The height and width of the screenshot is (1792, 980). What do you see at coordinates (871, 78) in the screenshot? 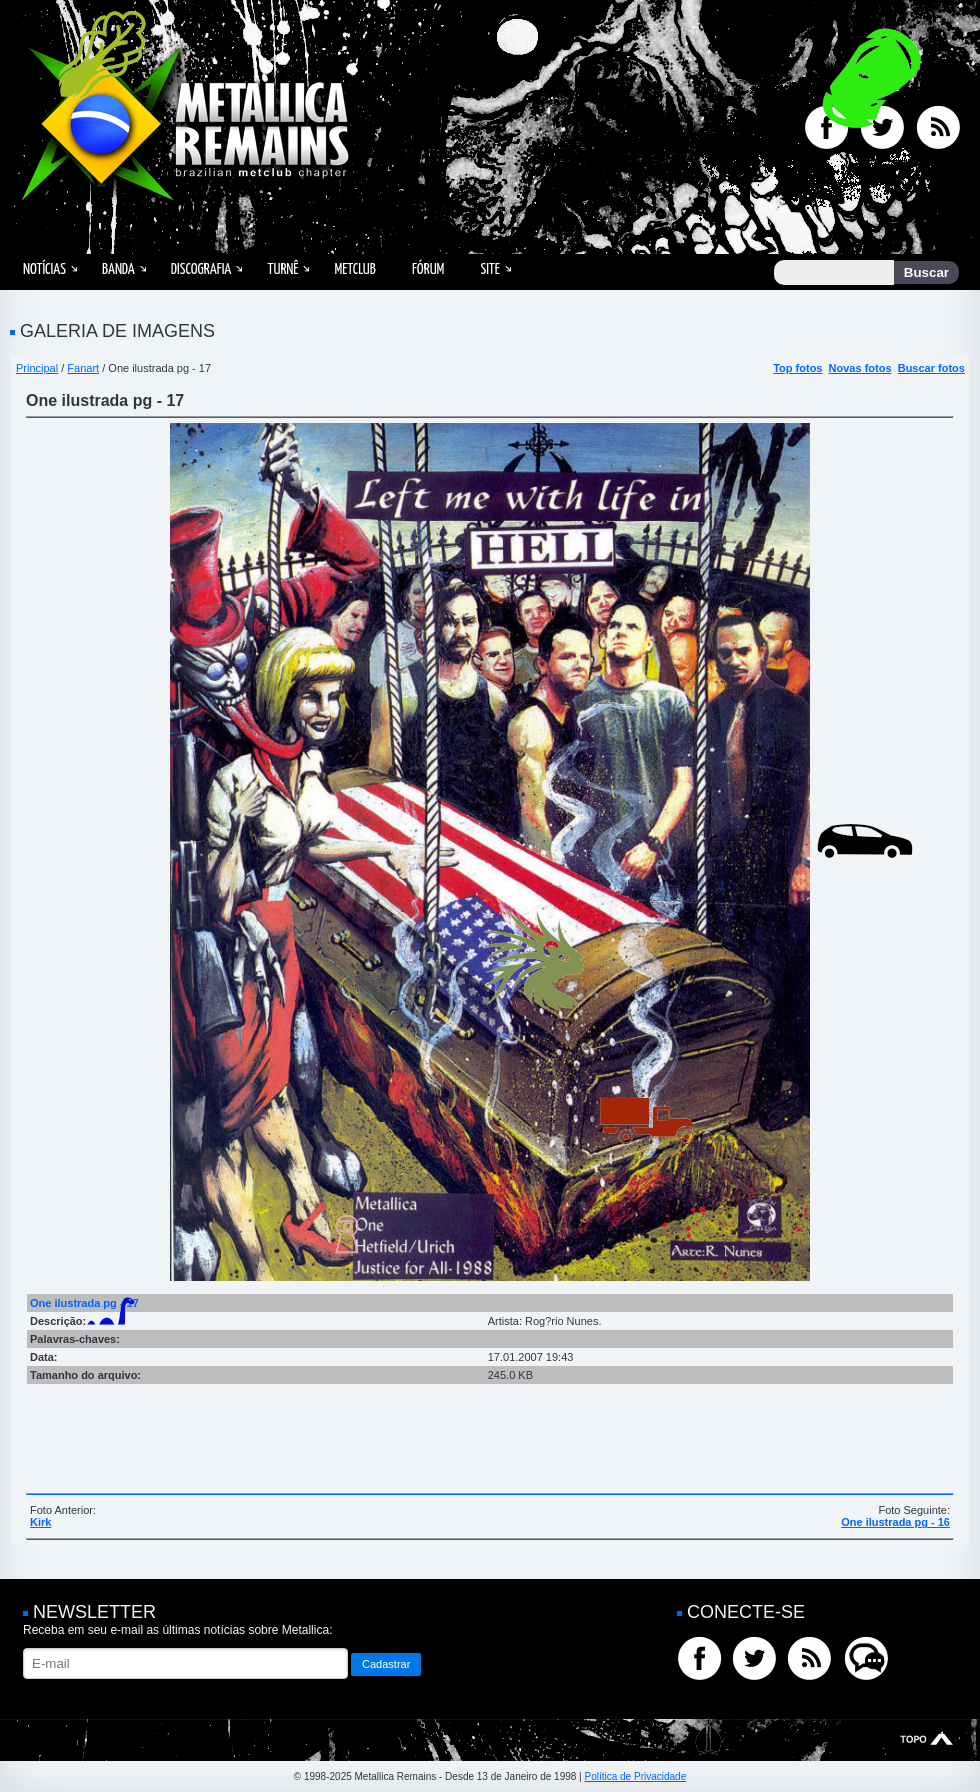
I see `select potato as a game resource or ingredient` at bounding box center [871, 78].